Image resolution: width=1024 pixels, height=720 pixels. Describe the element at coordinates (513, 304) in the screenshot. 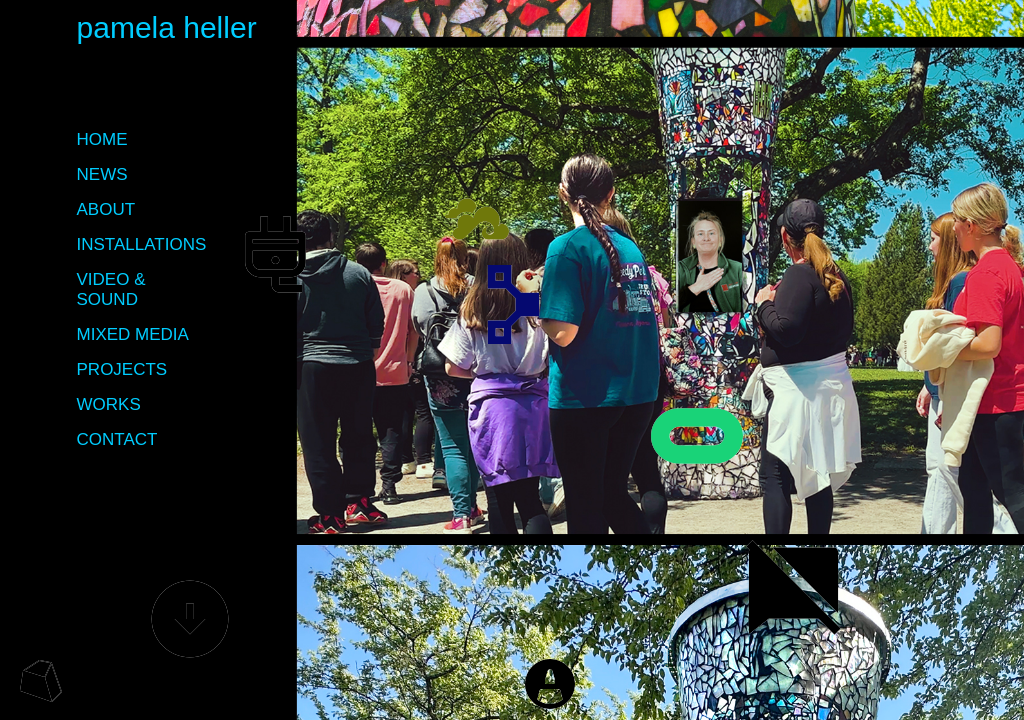

I see `puppet configuration management tool logo` at that location.